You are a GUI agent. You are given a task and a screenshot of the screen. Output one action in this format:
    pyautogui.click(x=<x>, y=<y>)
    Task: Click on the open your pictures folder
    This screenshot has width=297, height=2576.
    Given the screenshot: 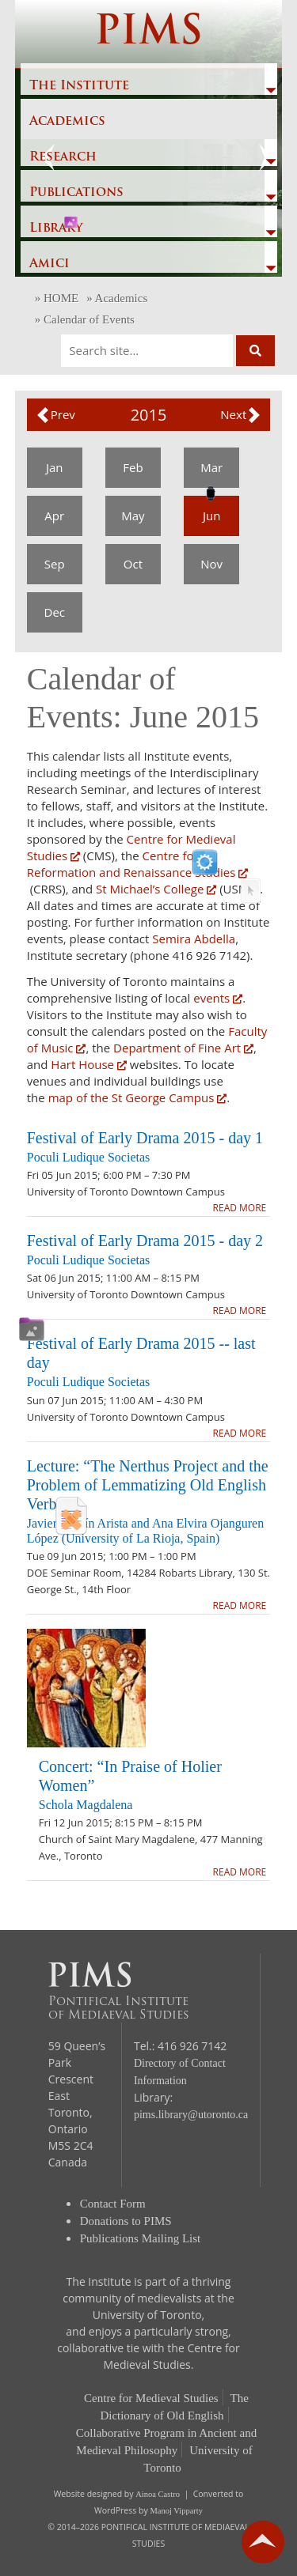 What is the action you would take?
    pyautogui.click(x=32, y=1329)
    